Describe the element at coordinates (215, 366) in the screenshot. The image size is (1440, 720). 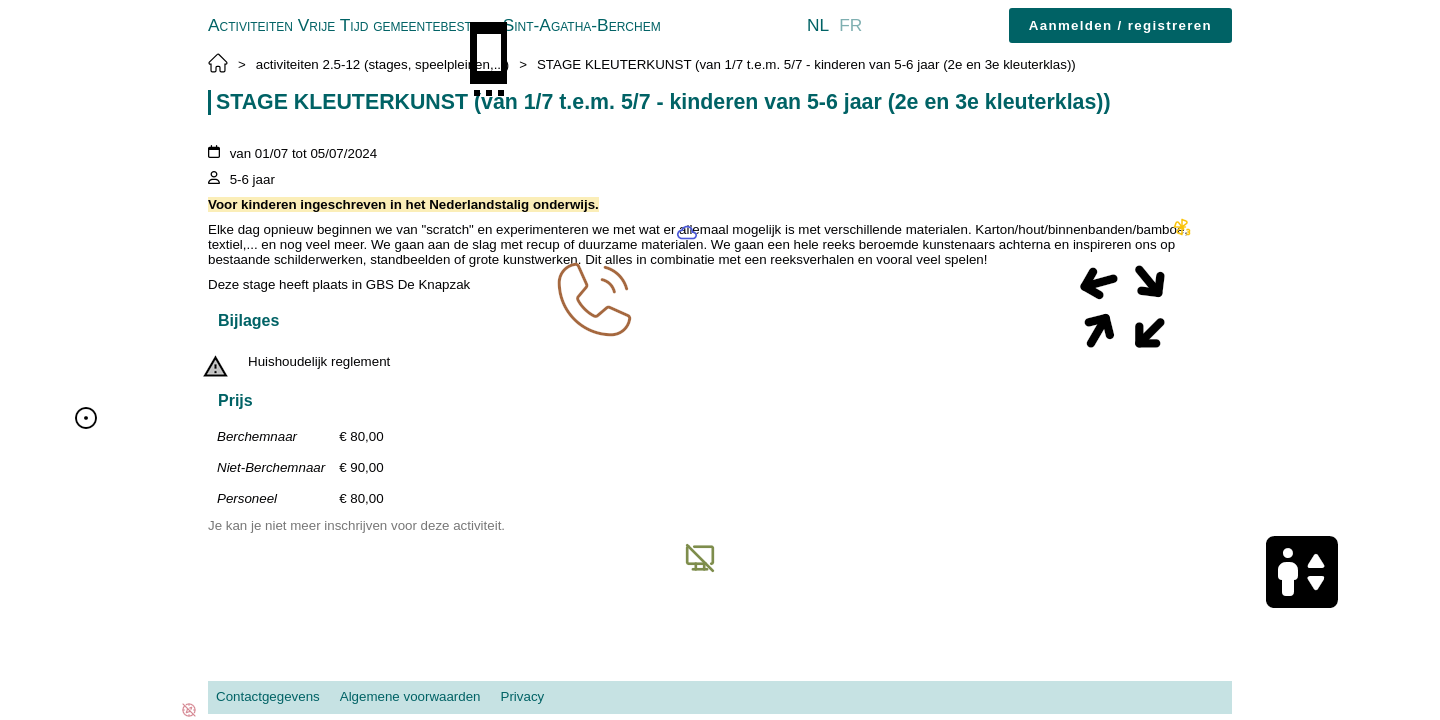
I see `indicates a warning or caution state` at that location.